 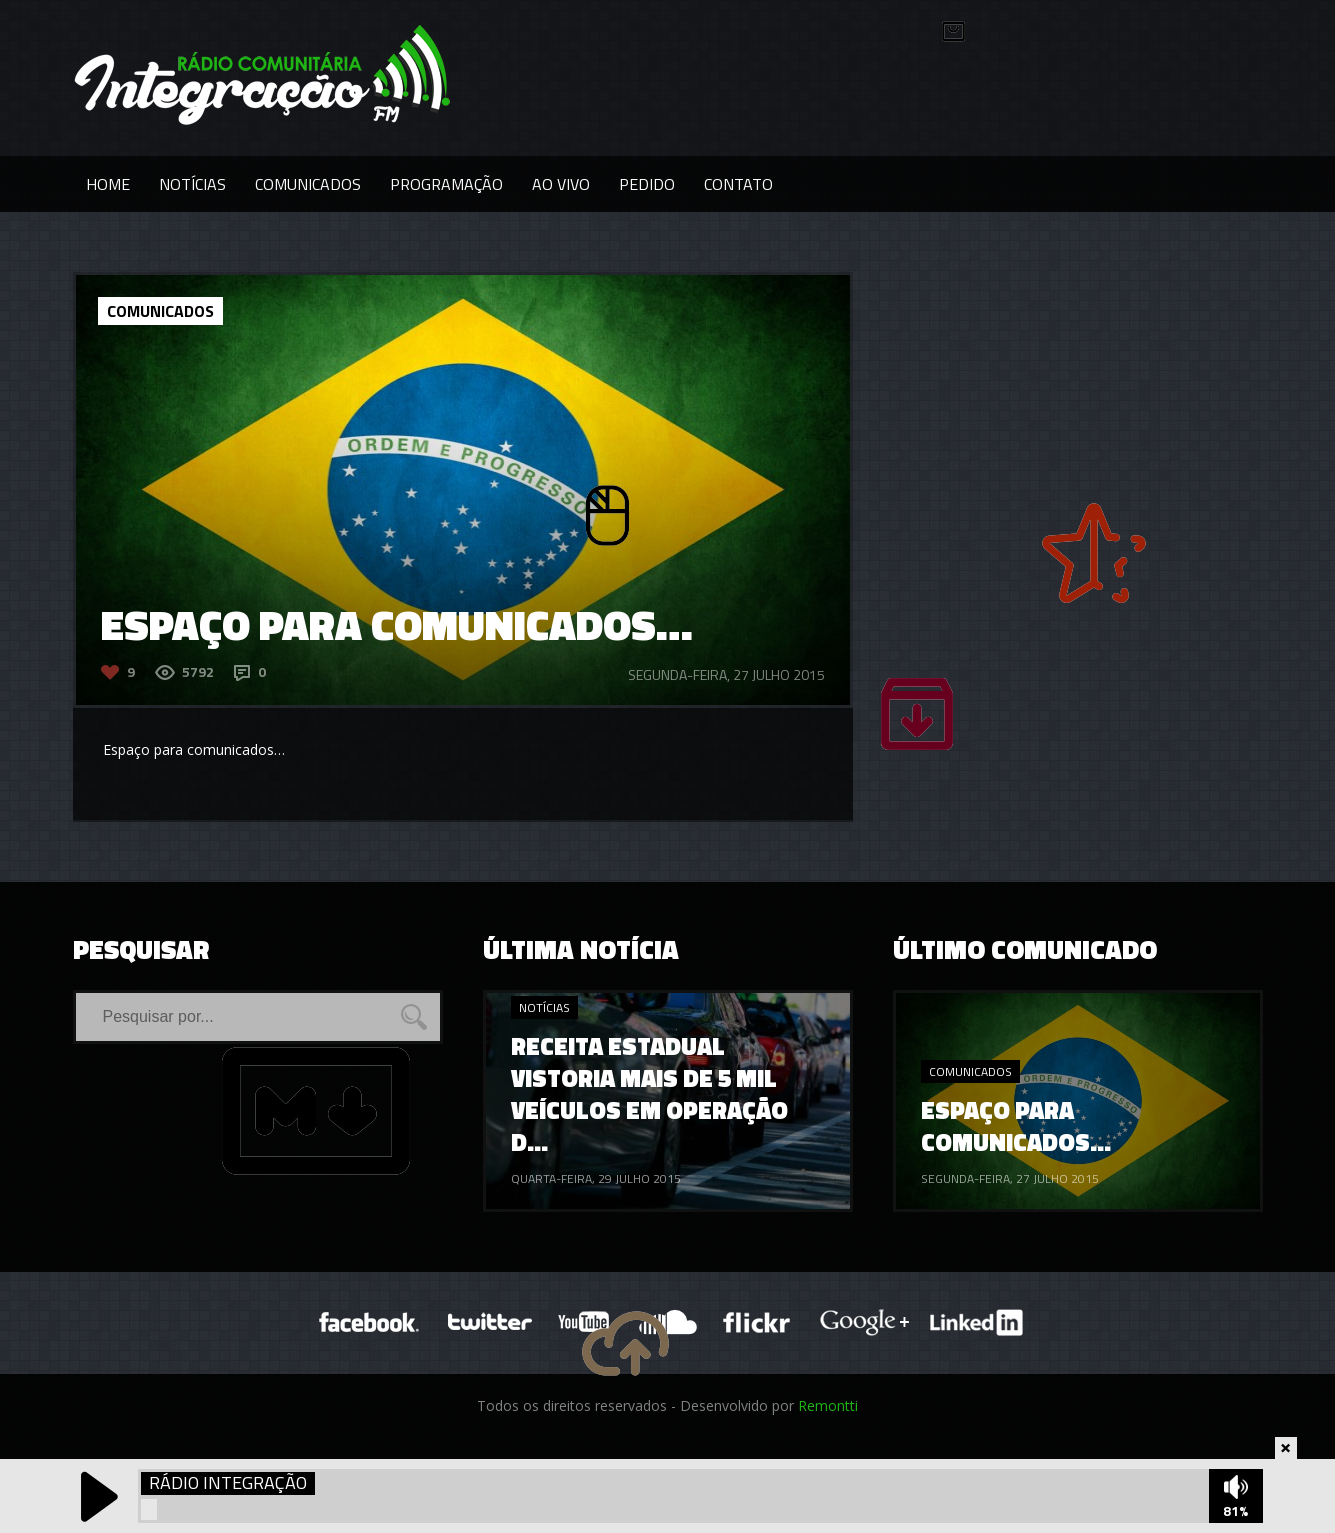 I want to click on upload file to cloud storage, so click(x=625, y=1343).